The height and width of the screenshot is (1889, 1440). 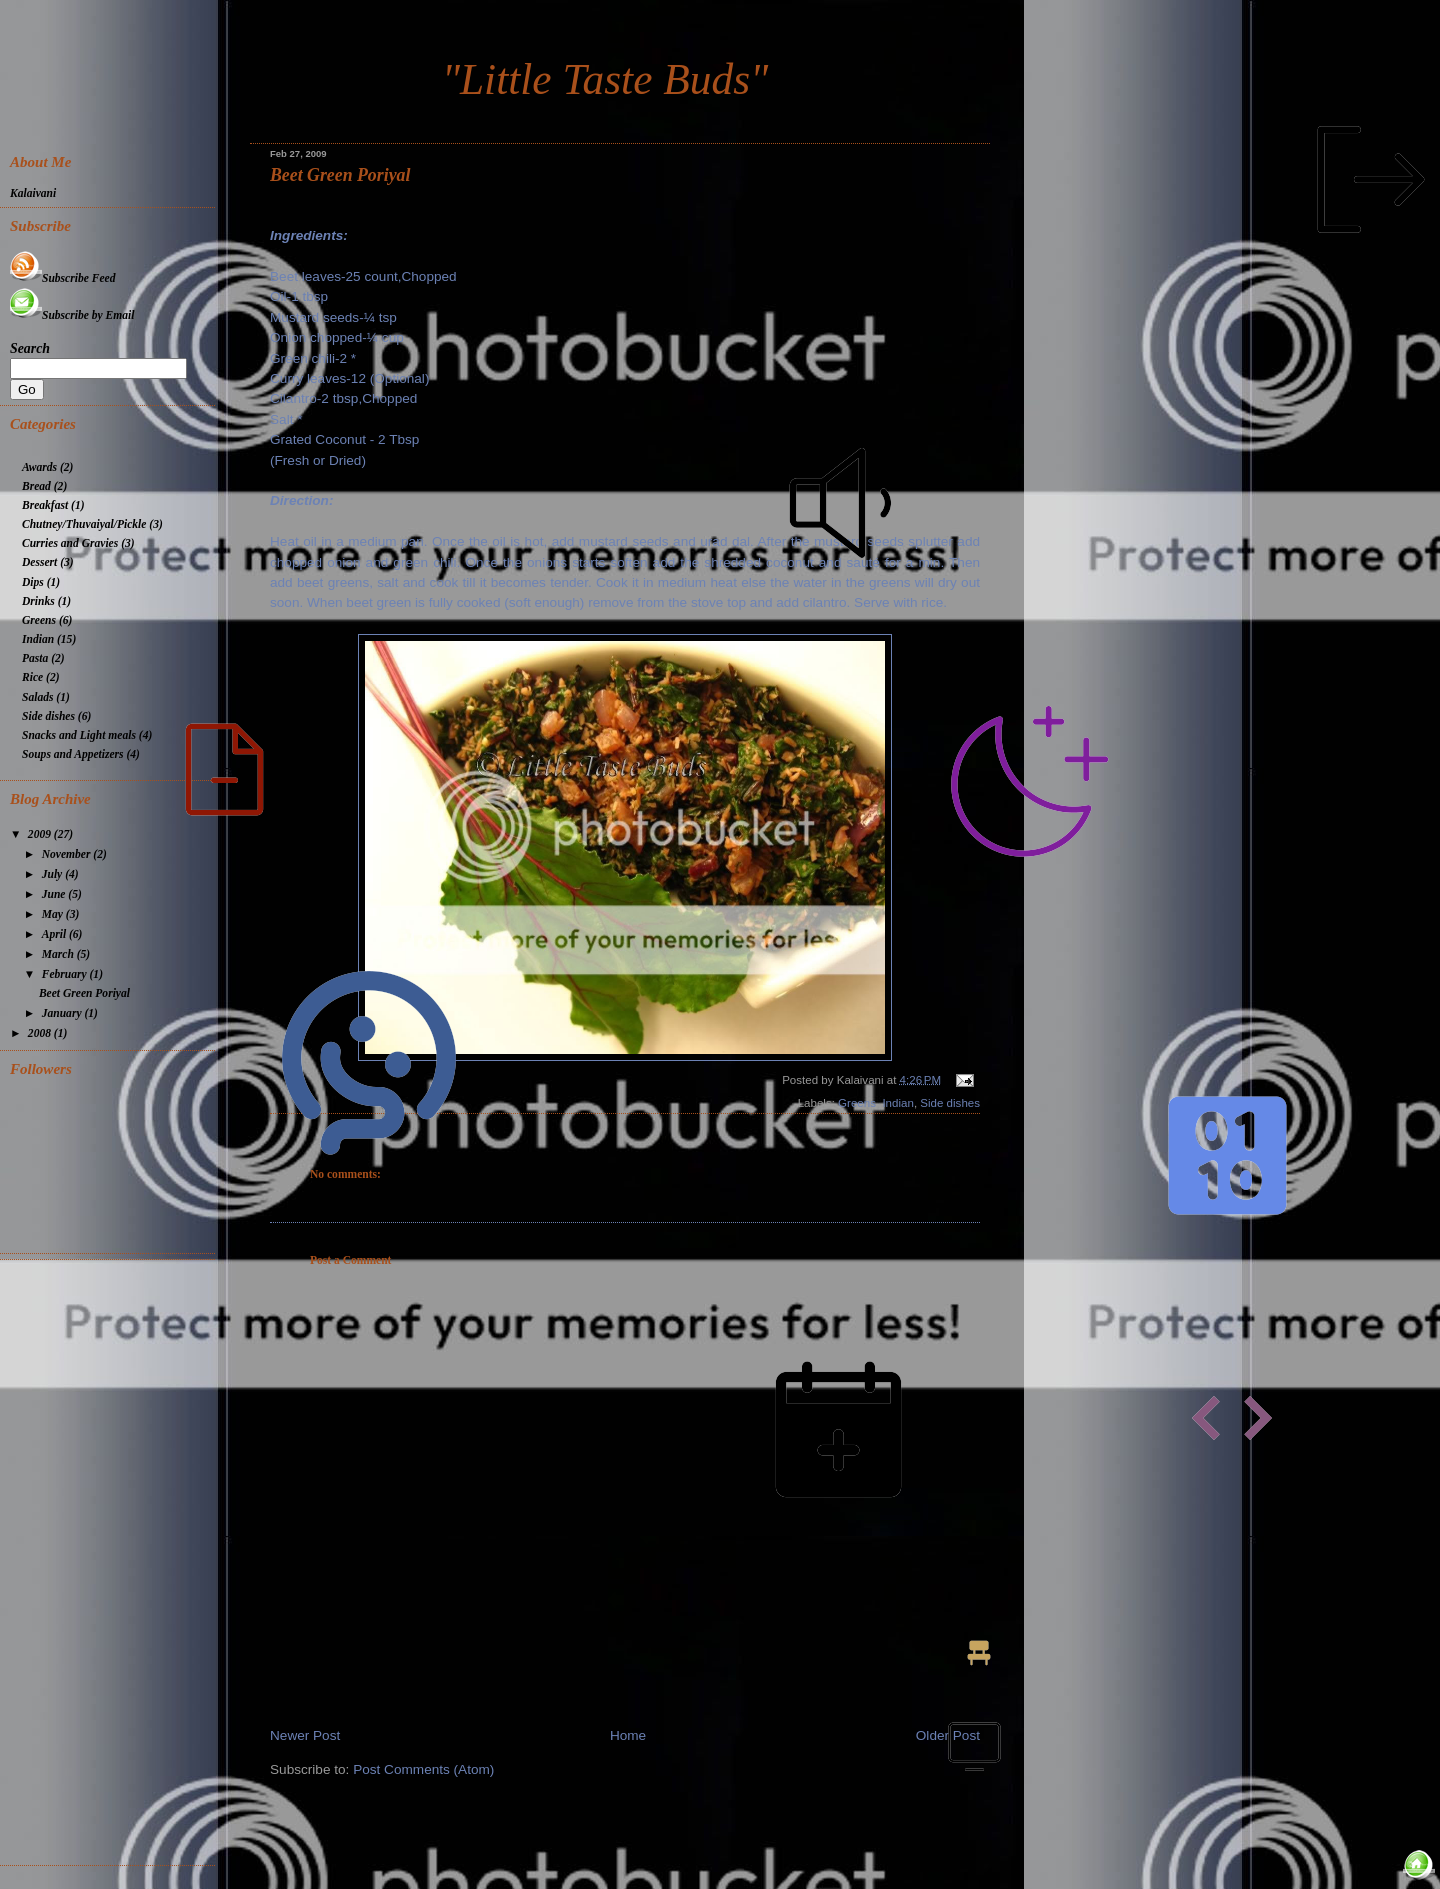 I want to click on view display settings, so click(x=974, y=1744).